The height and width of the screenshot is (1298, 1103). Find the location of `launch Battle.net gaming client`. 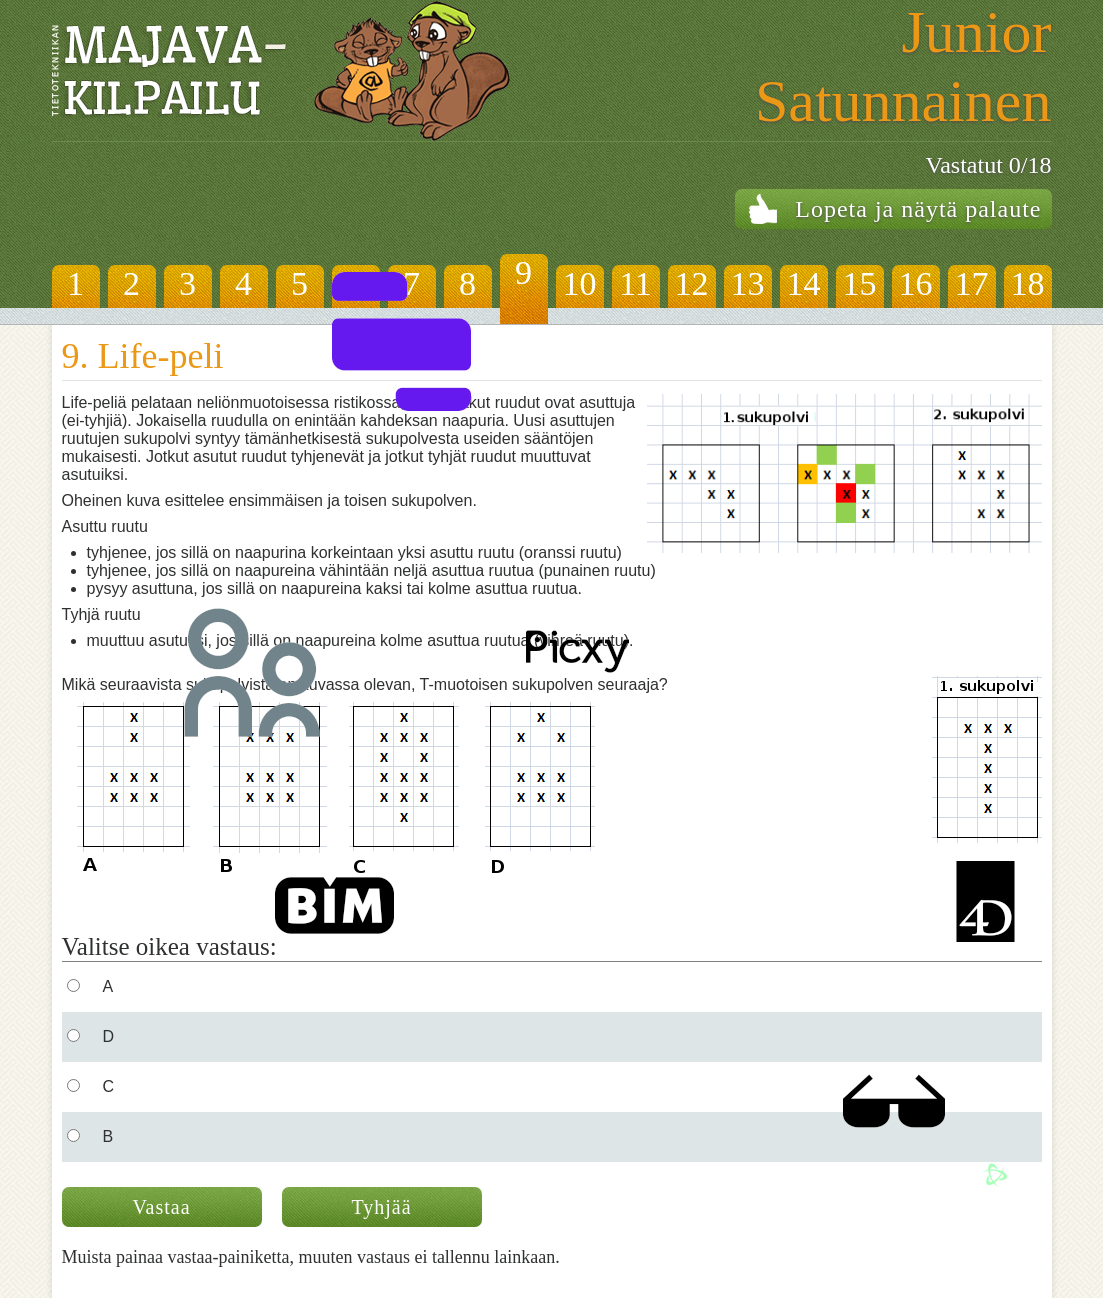

launch Battle.net gaming client is located at coordinates (995, 1175).